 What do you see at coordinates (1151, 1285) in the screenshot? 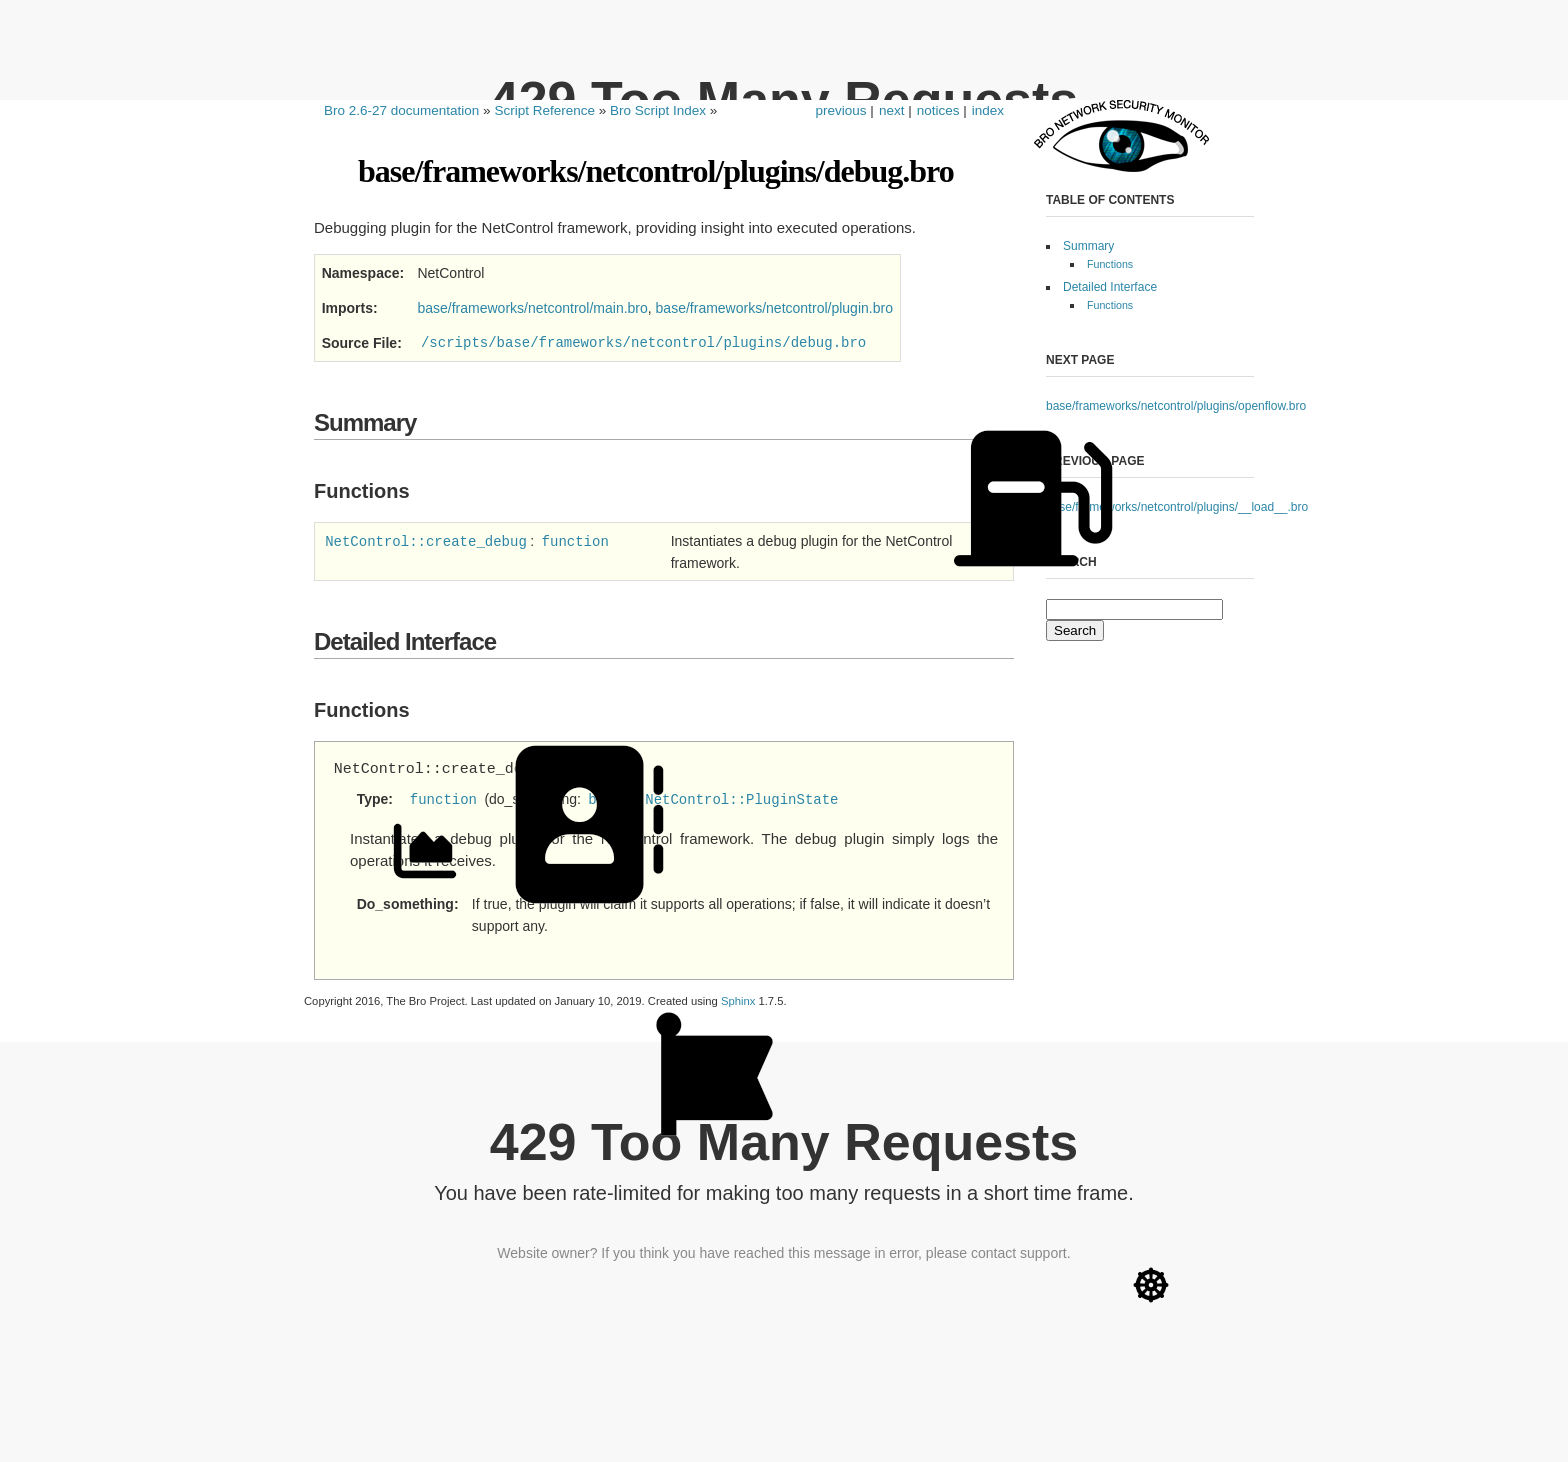
I see `navigate to buddhism or dharma-related content` at bounding box center [1151, 1285].